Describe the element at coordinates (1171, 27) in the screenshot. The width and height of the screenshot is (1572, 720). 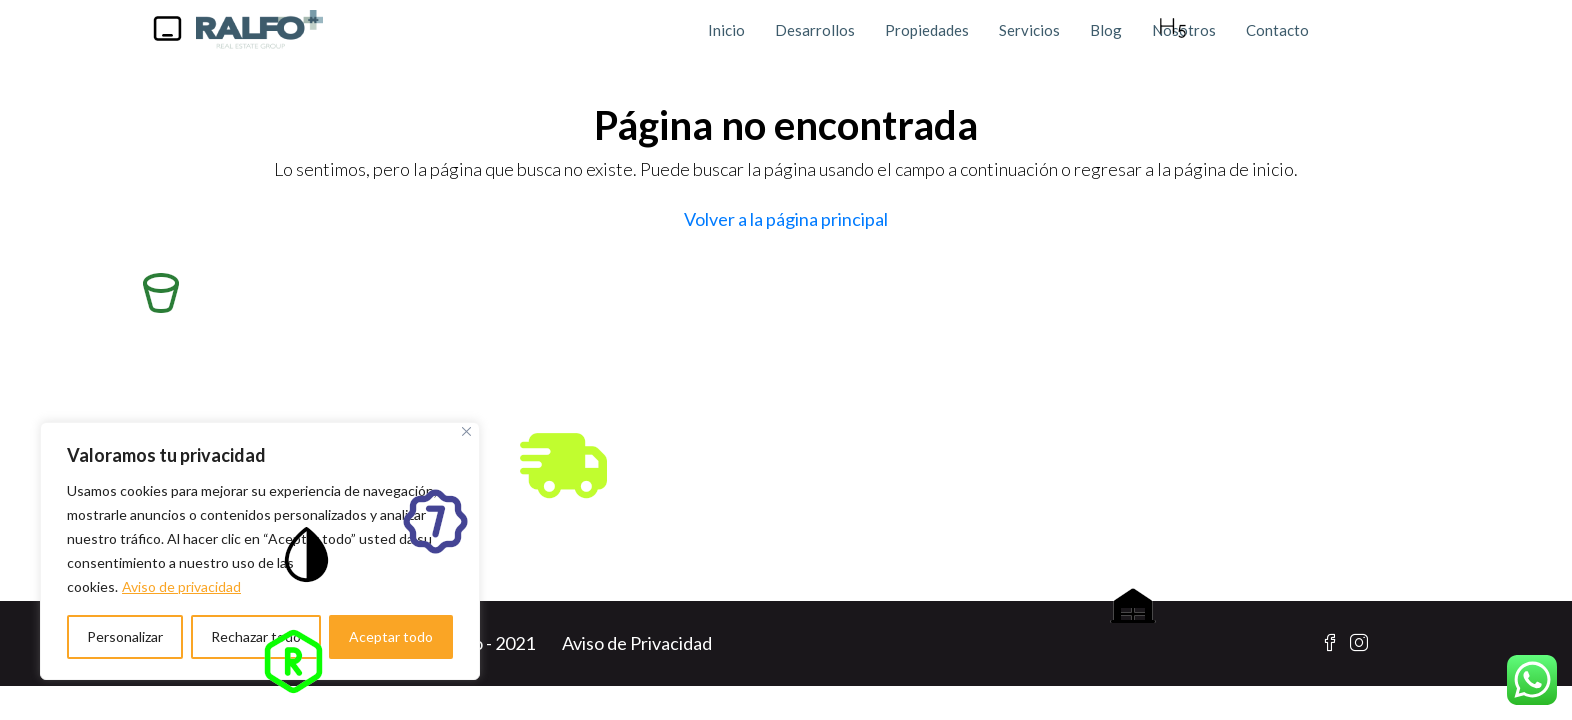
I see `format text as heading level 5` at that location.